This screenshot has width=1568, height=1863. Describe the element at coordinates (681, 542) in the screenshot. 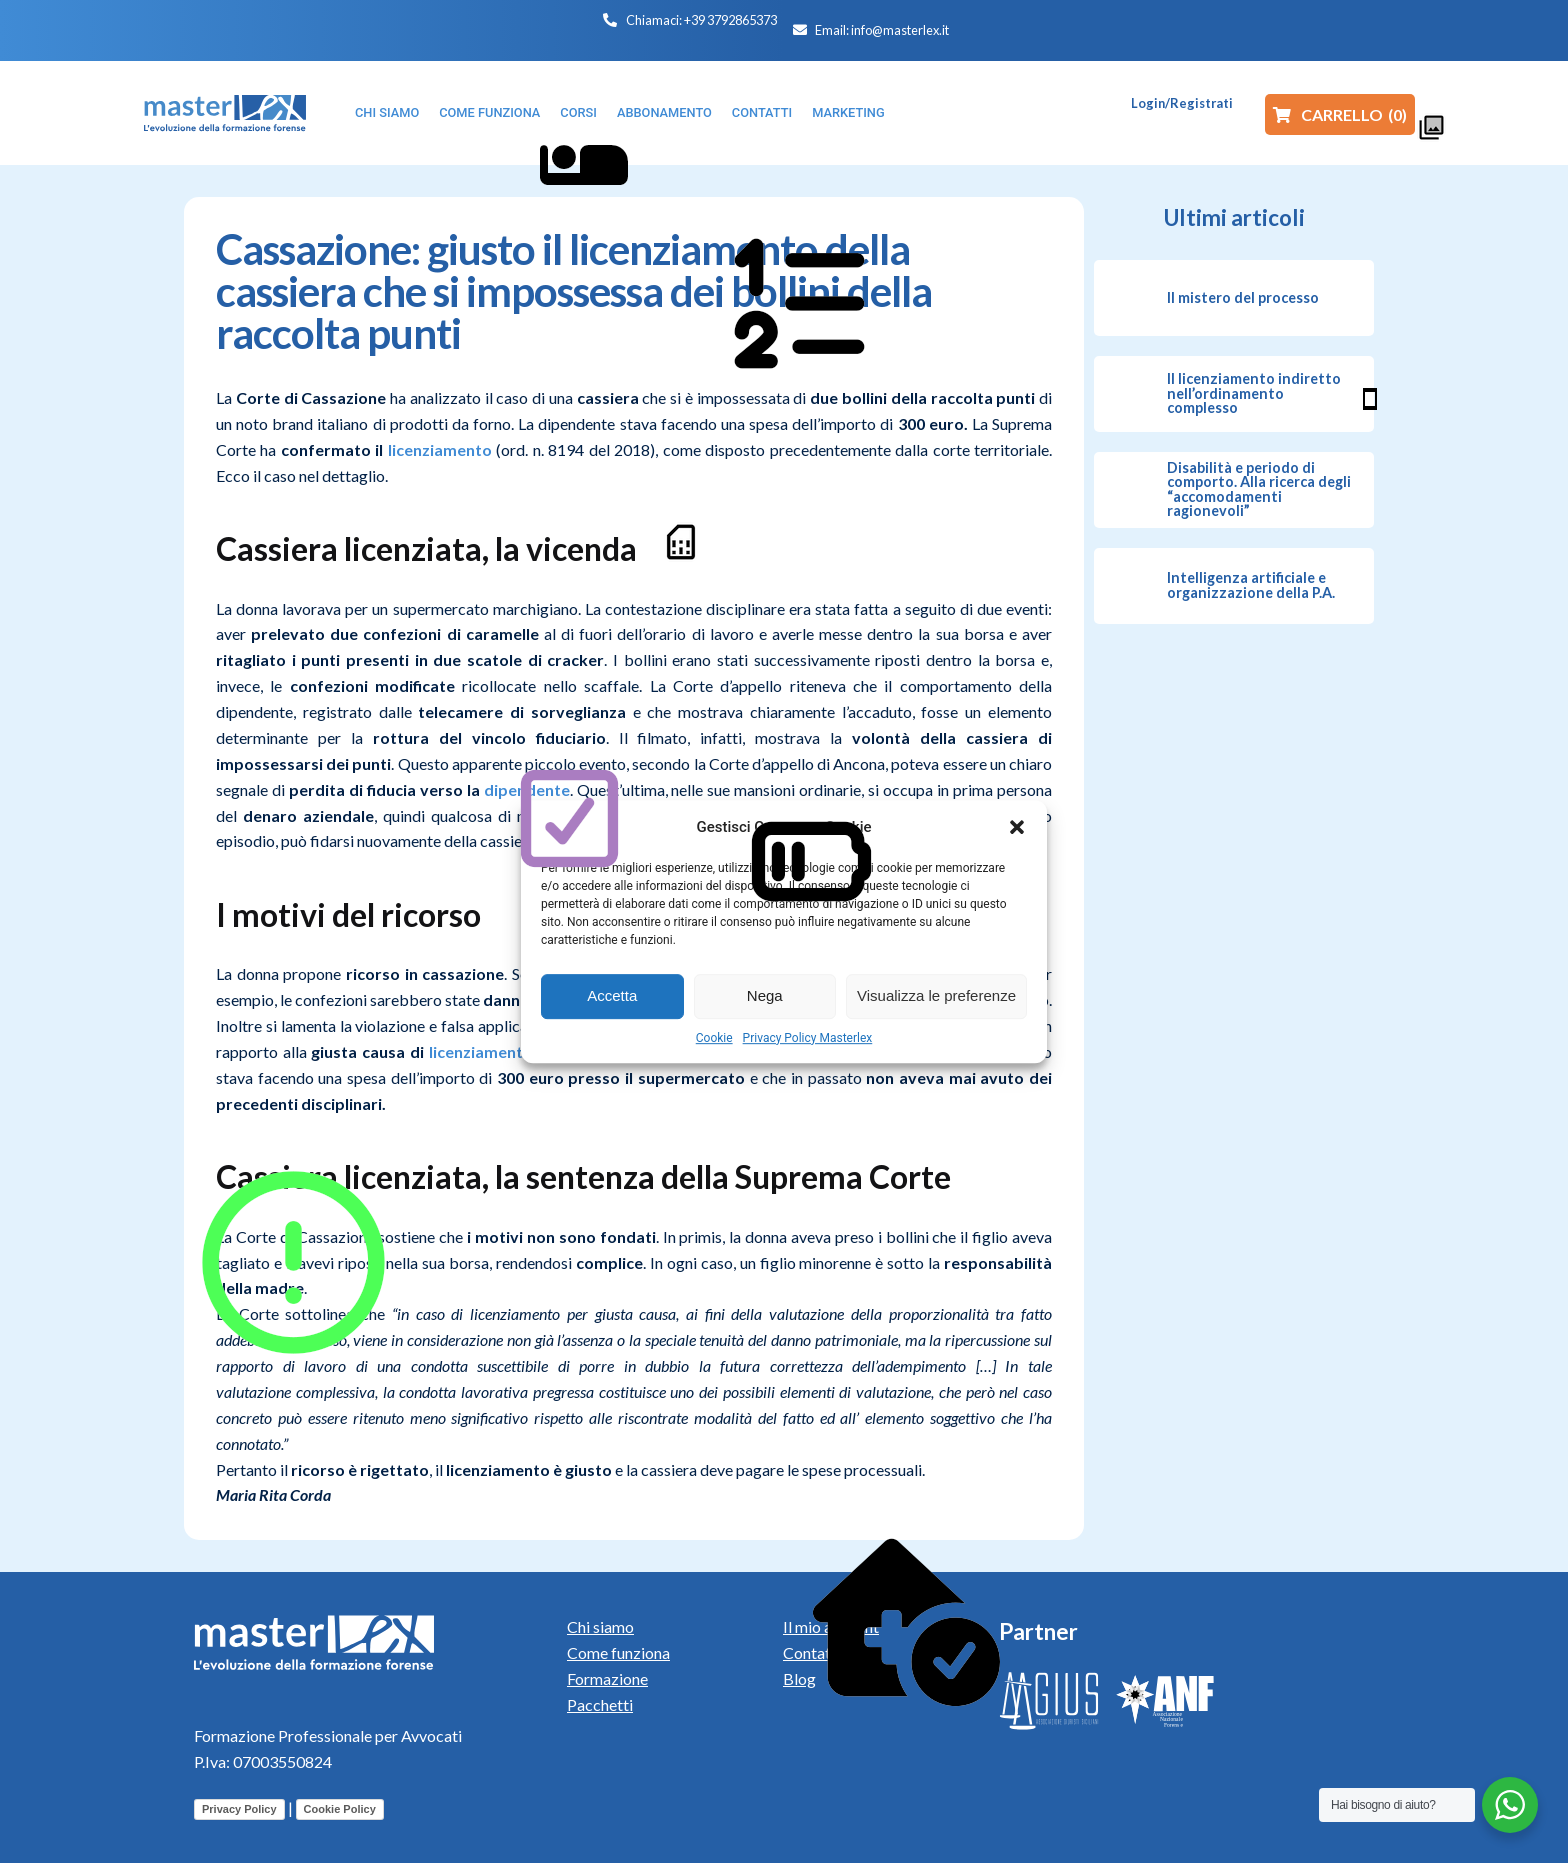

I see `manage sim card settings` at that location.